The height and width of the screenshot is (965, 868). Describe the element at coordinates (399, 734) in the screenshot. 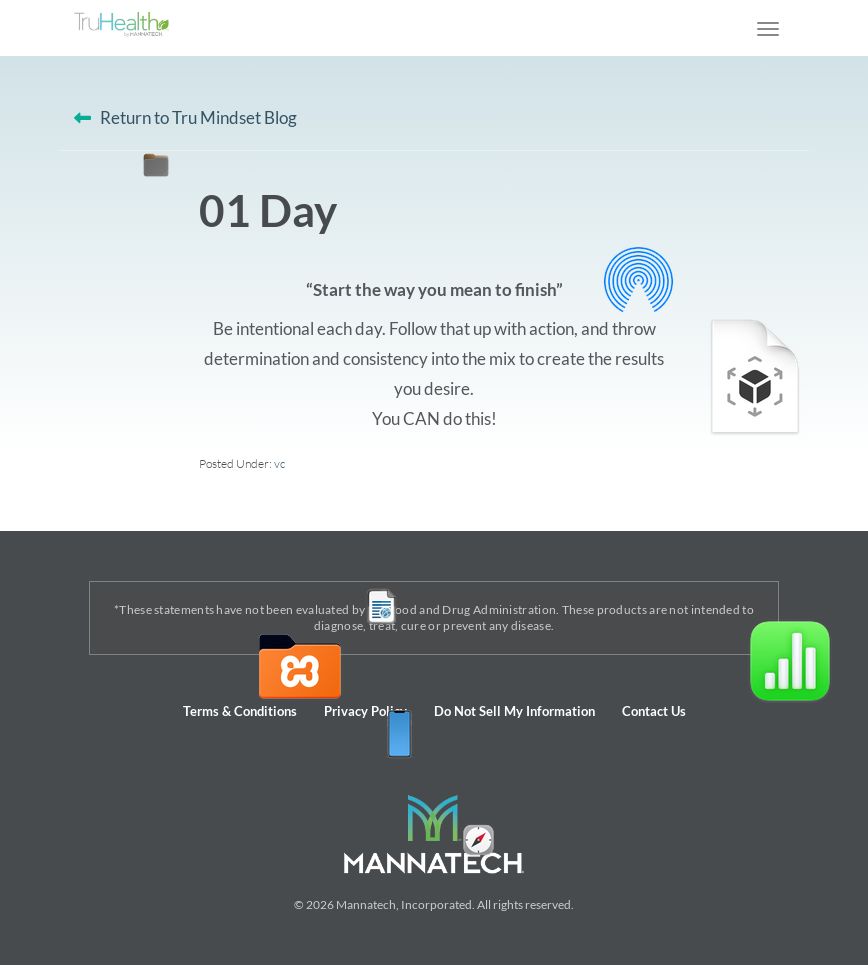

I see `iPhone XS Max device icon` at that location.